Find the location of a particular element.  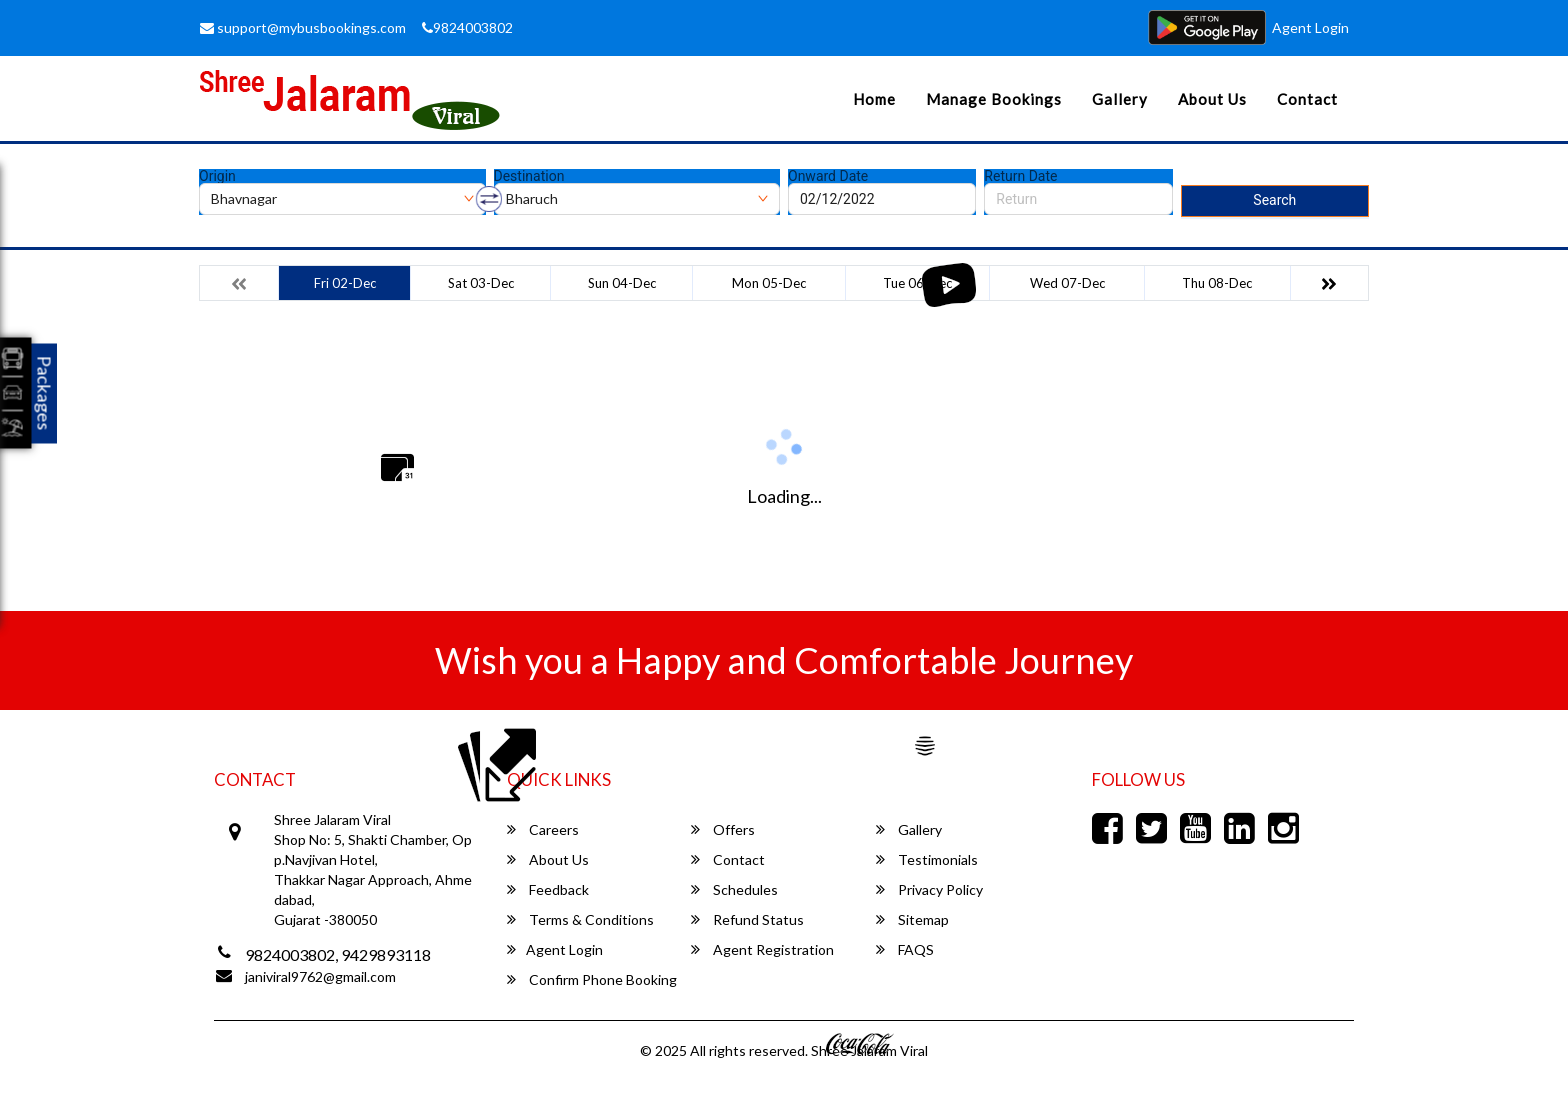

open Proton Calendar app is located at coordinates (397, 467).